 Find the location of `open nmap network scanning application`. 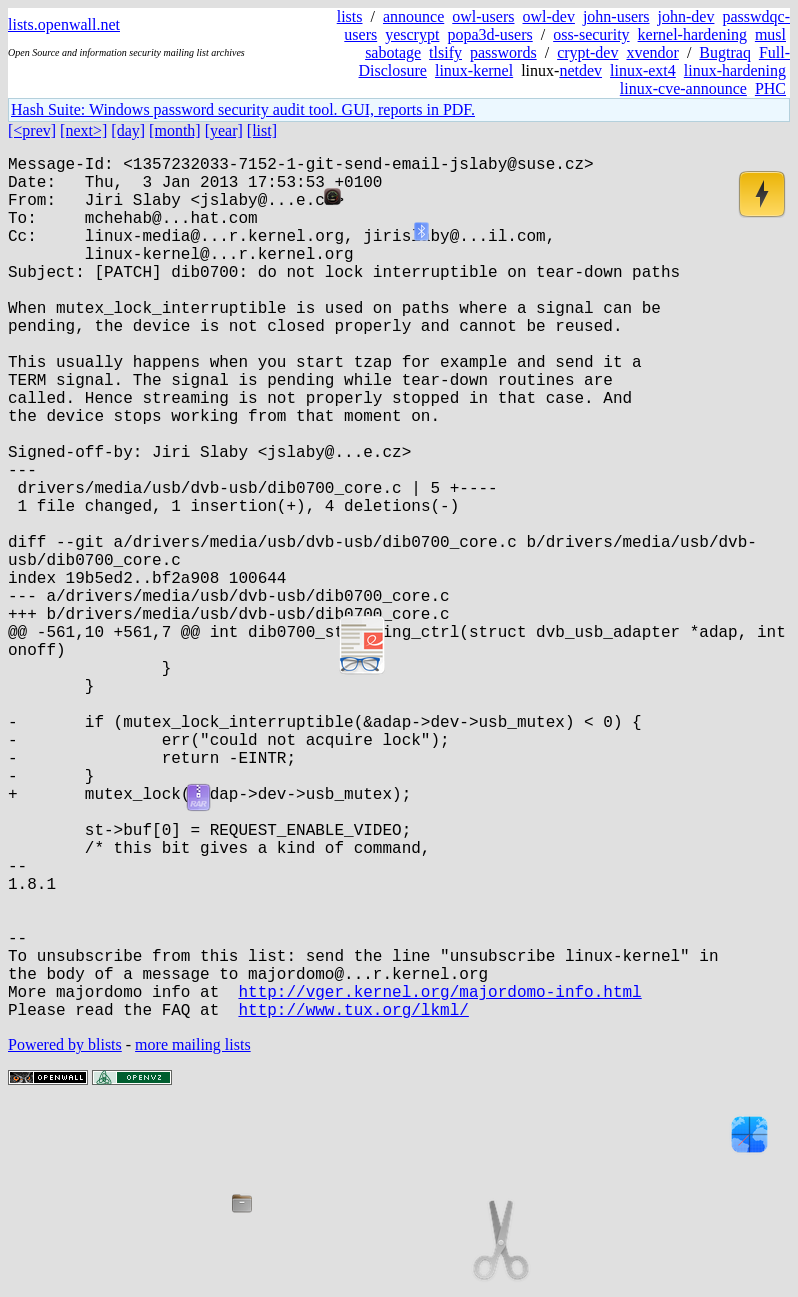

open nmap network scanning application is located at coordinates (749, 1134).